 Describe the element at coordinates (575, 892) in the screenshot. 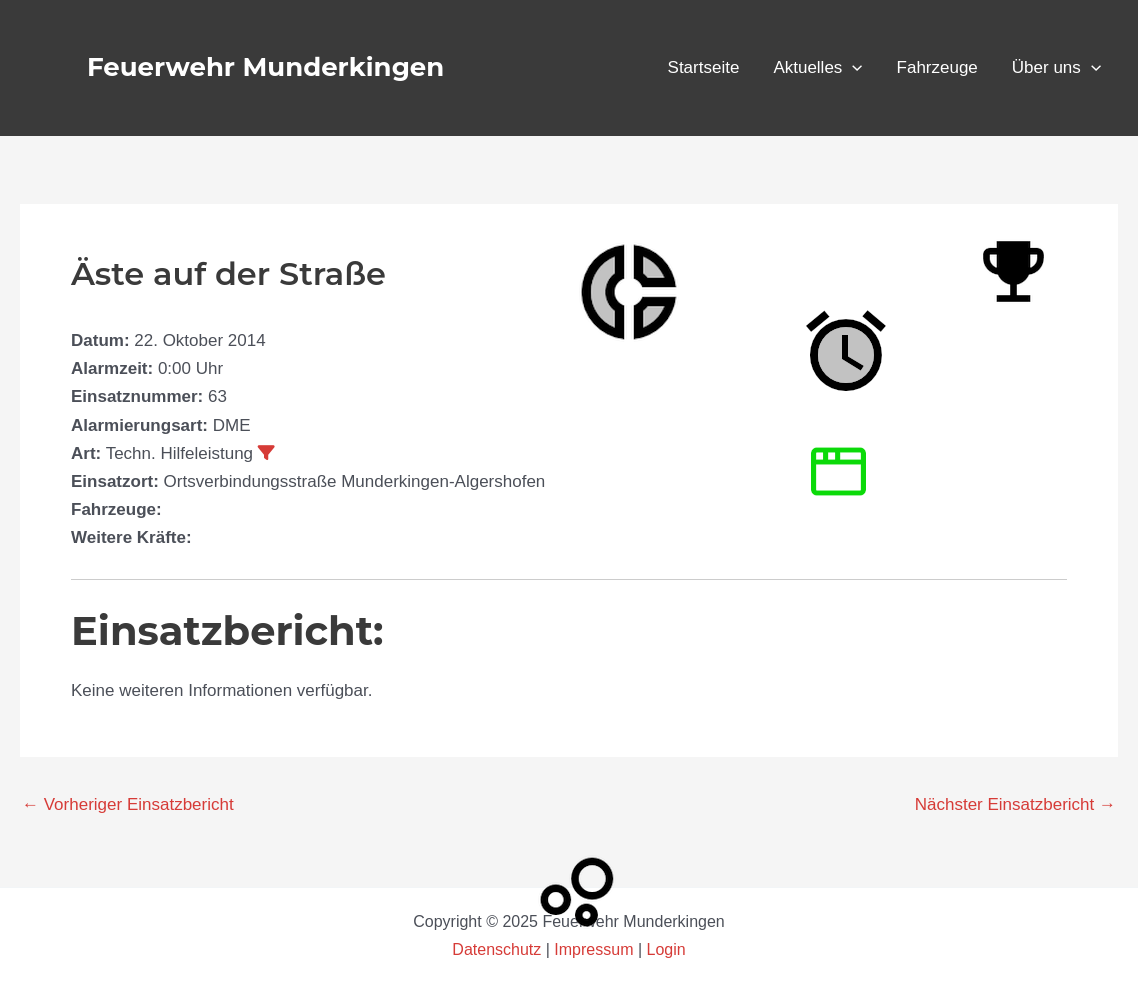

I see `view bubble chart visualization` at that location.